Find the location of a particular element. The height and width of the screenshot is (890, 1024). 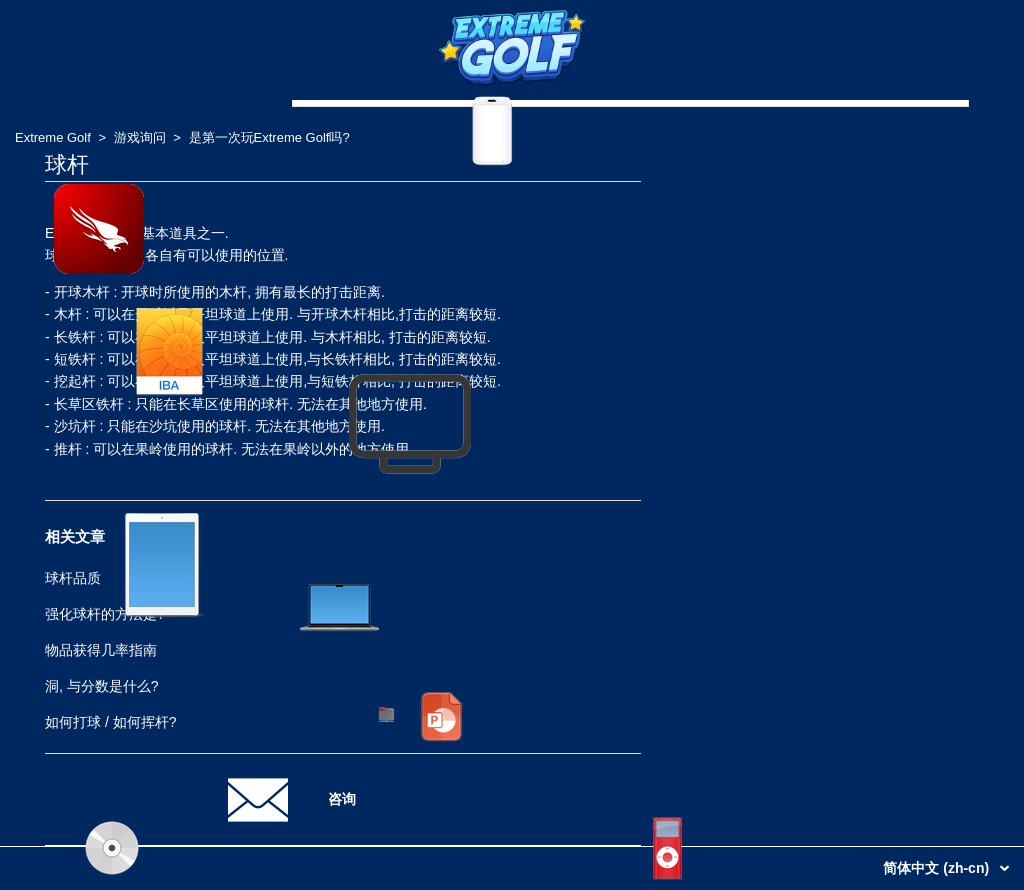

indicates a blu-ray disc or optical media device is located at coordinates (112, 848).